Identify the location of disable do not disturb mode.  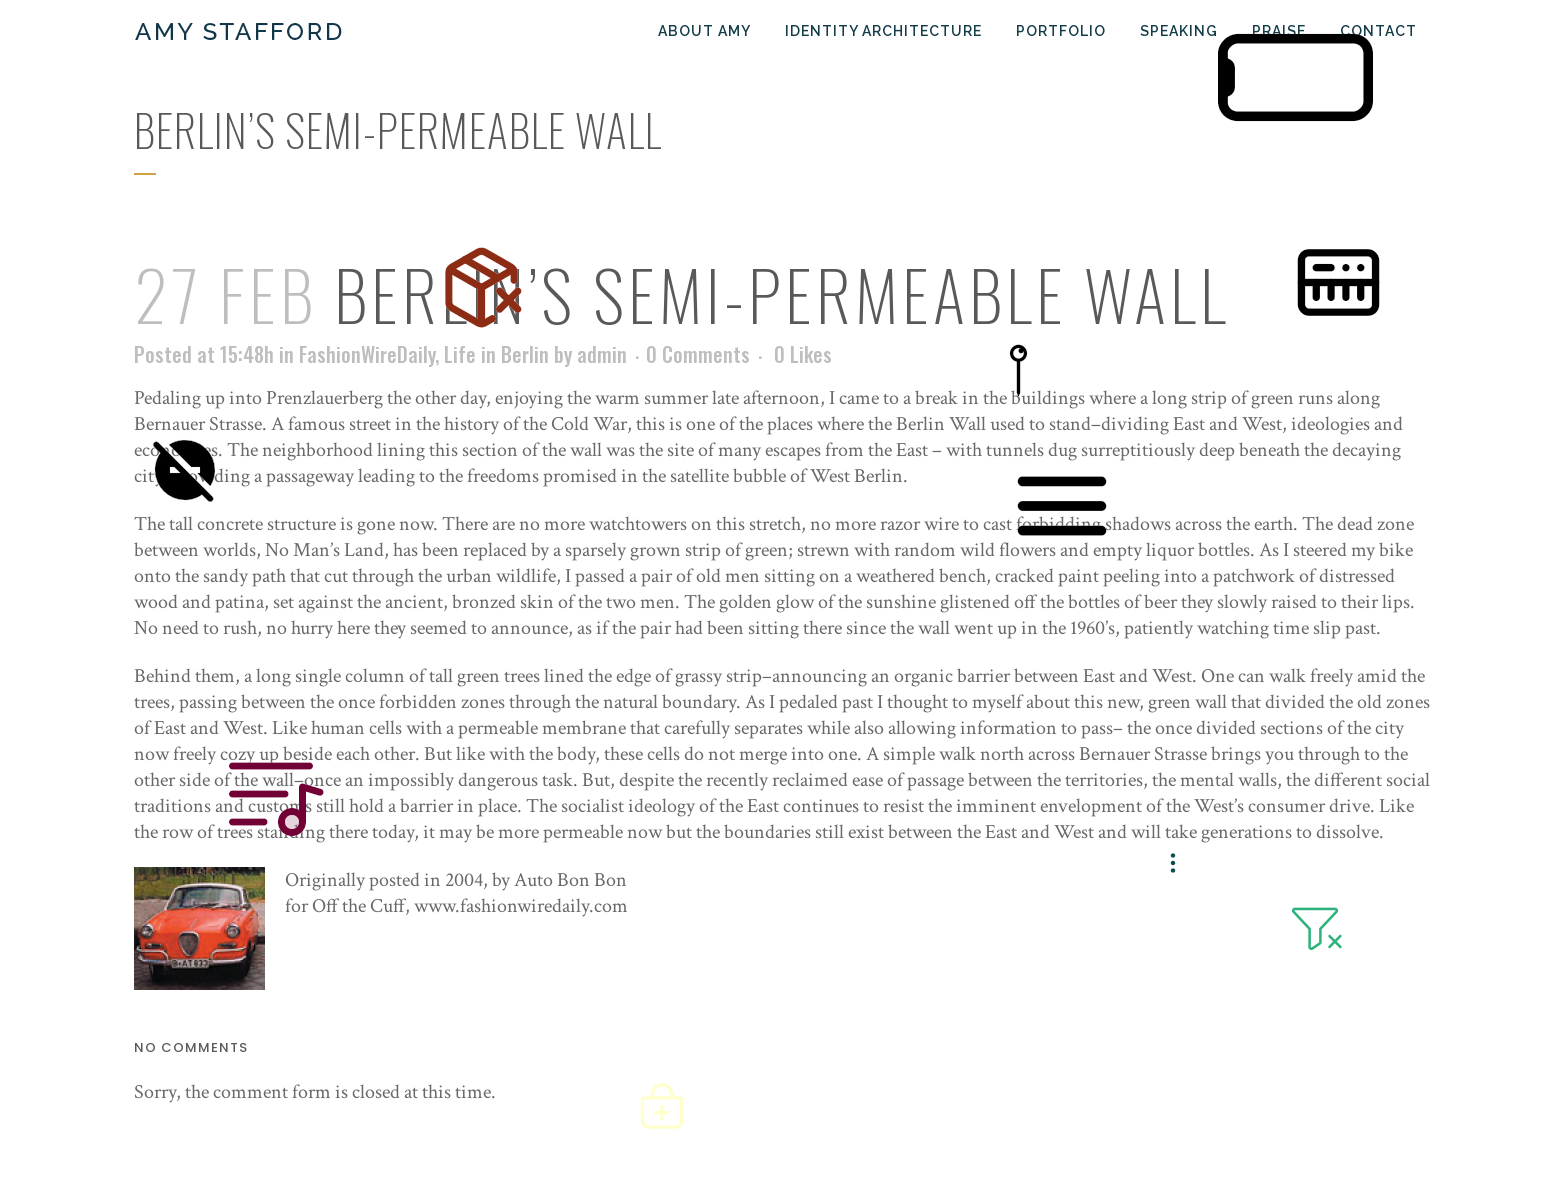
(185, 470).